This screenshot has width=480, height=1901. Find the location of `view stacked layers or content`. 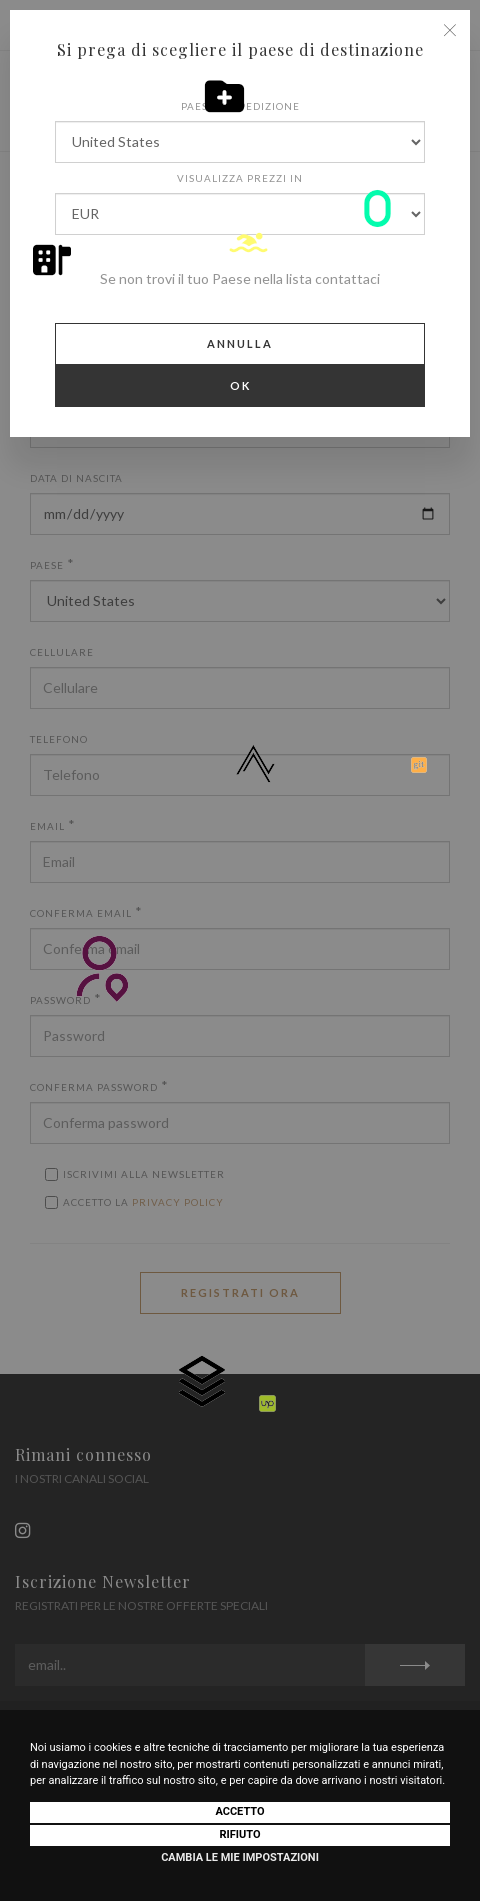

view stacked layers or content is located at coordinates (202, 1382).